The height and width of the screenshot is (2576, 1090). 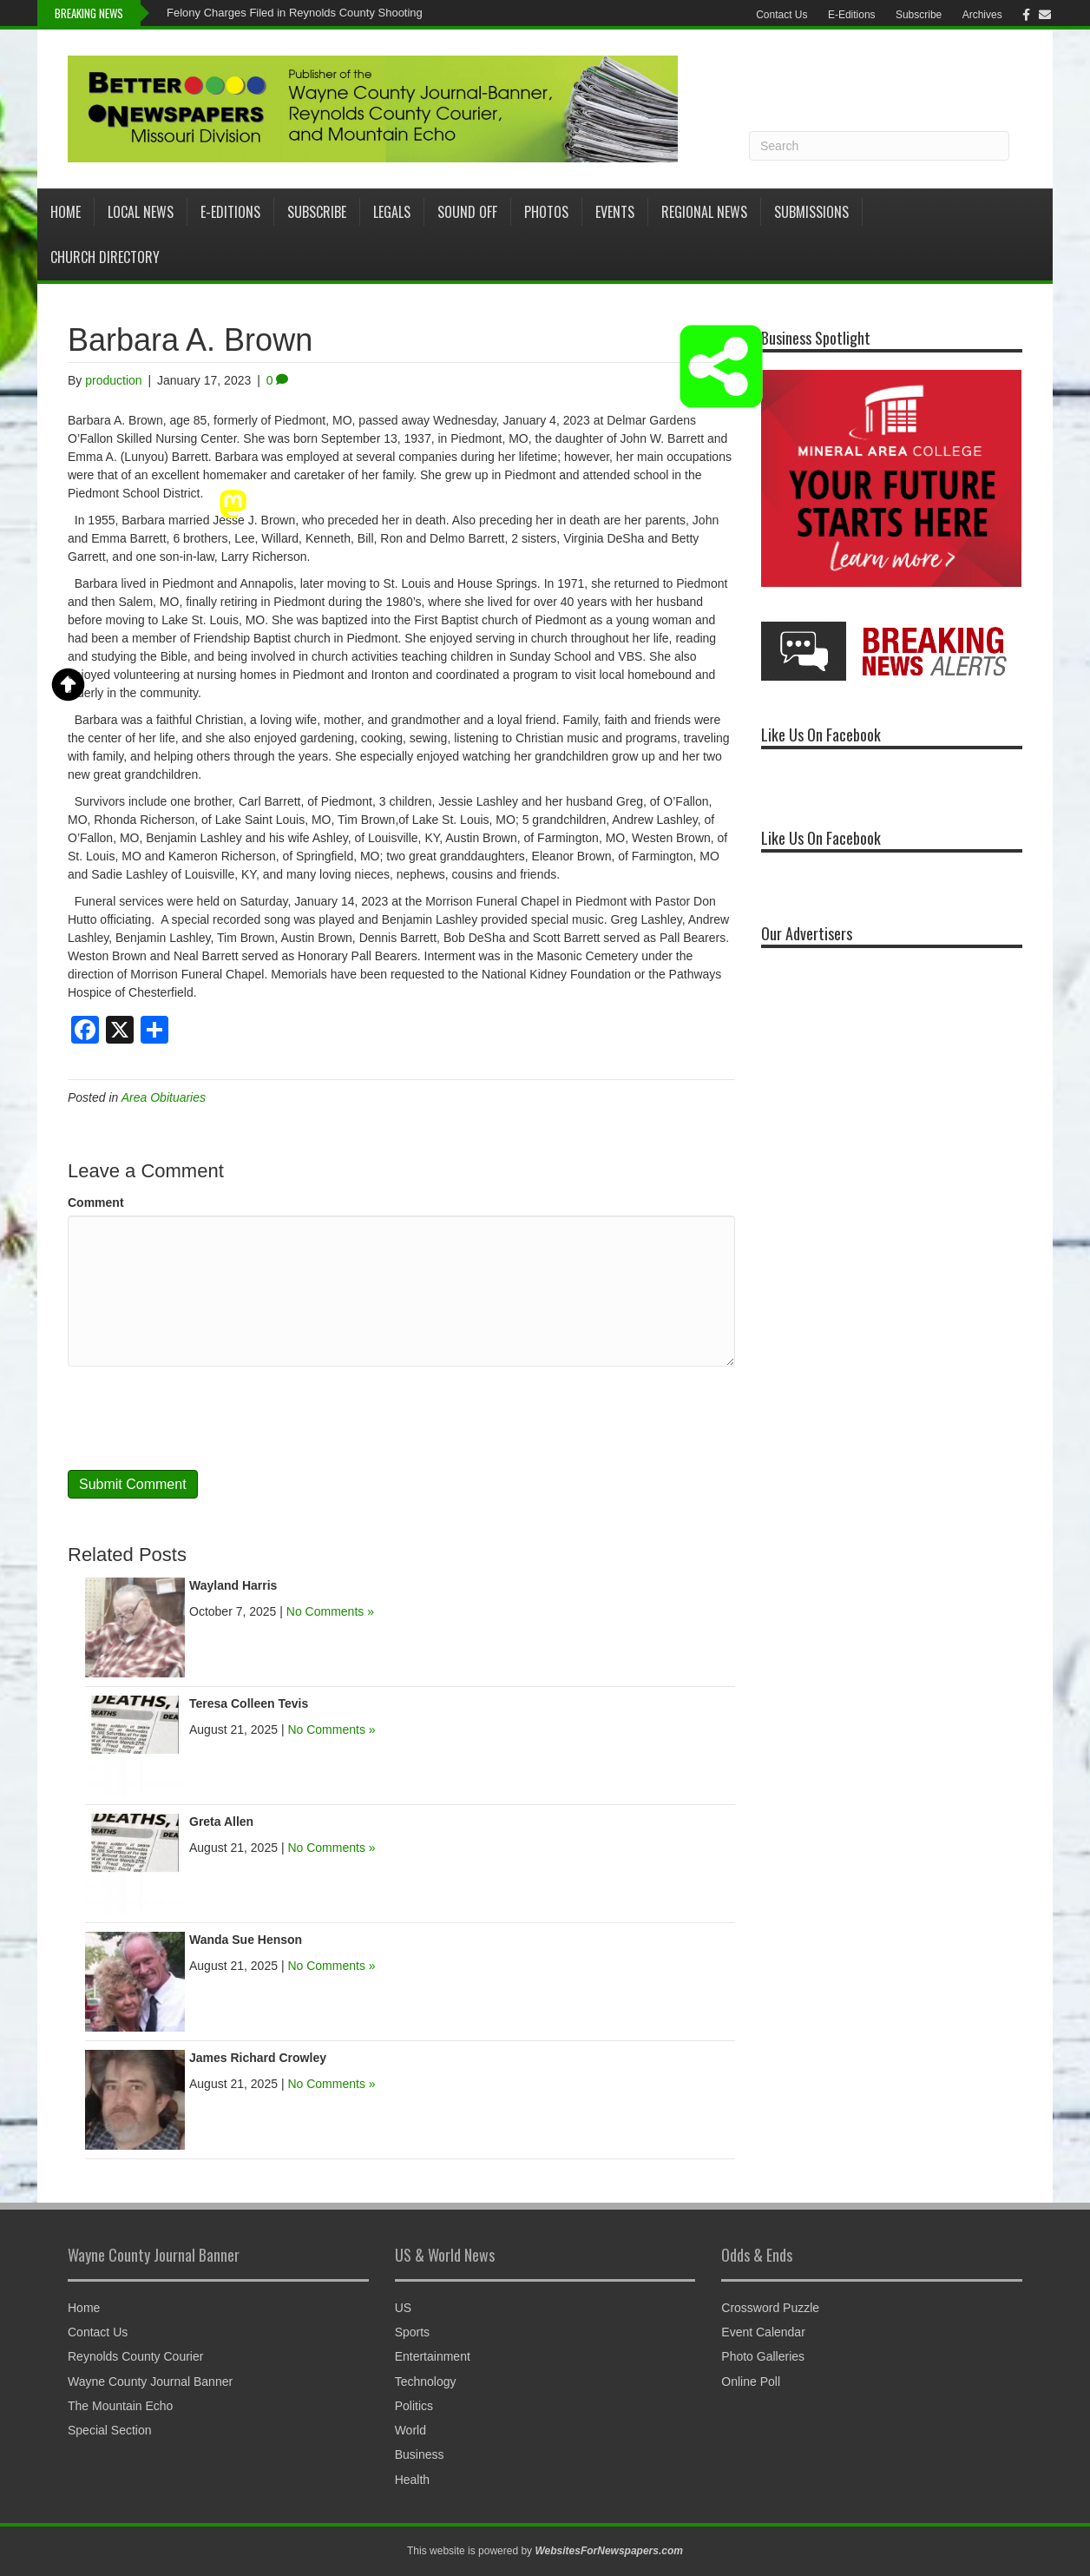 What do you see at coordinates (233, 504) in the screenshot?
I see `open mastodon app` at bounding box center [233, 504].